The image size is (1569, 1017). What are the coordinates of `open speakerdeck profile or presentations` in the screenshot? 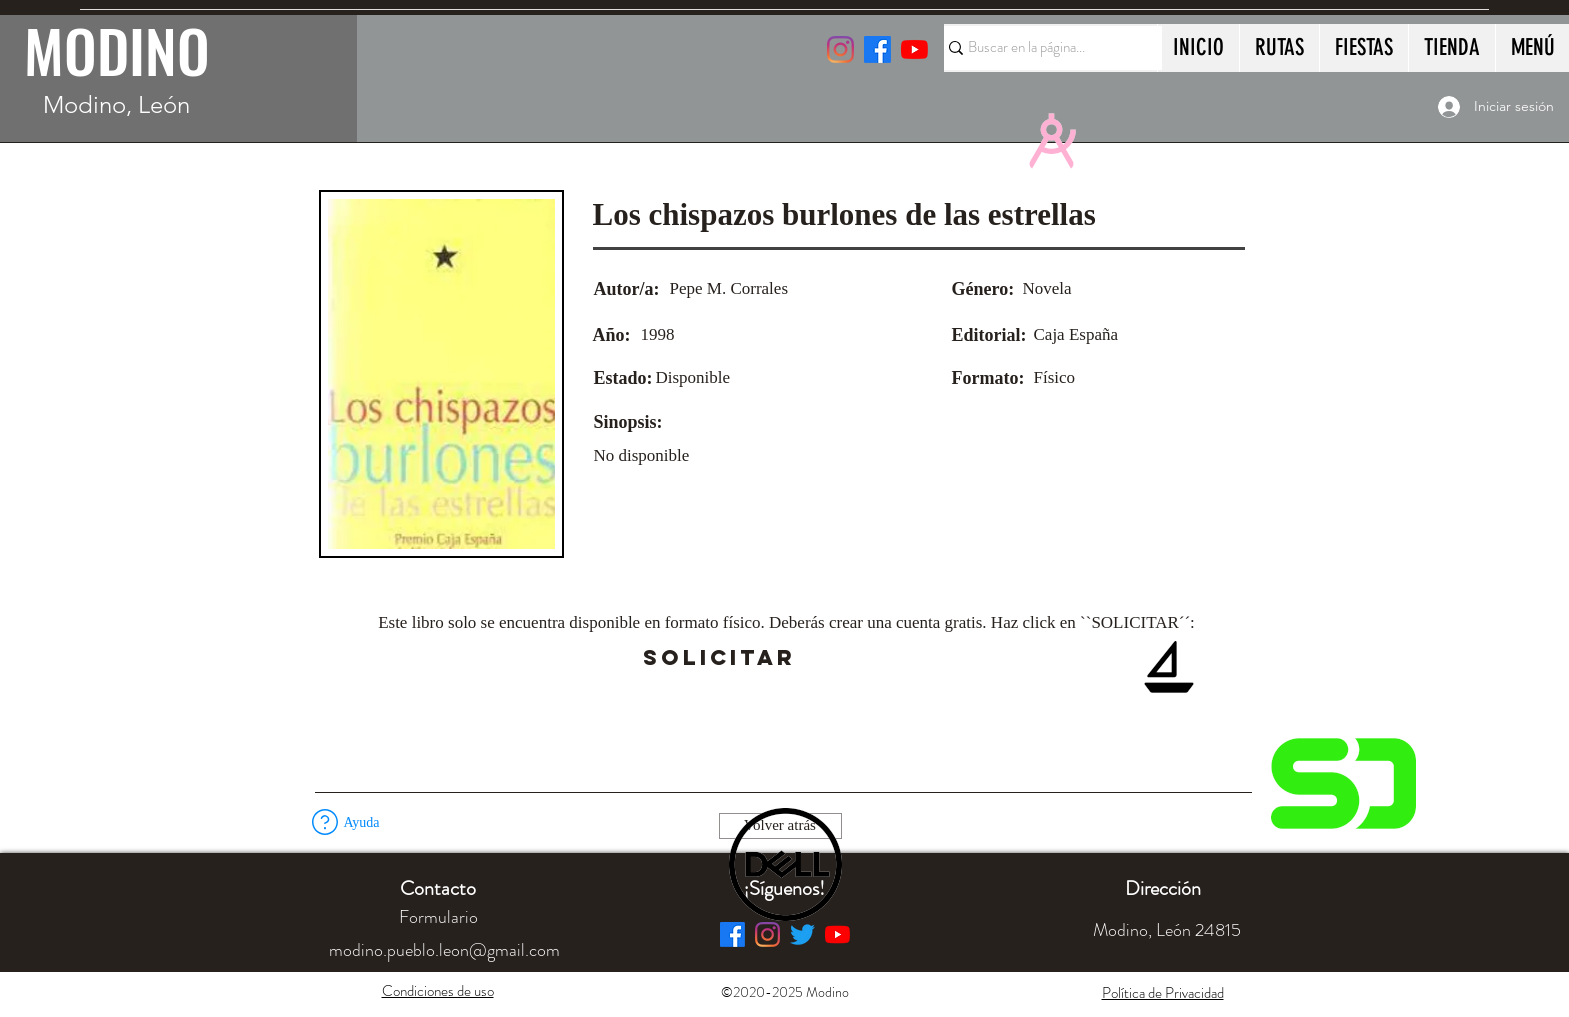 It's located at (1343, 783).